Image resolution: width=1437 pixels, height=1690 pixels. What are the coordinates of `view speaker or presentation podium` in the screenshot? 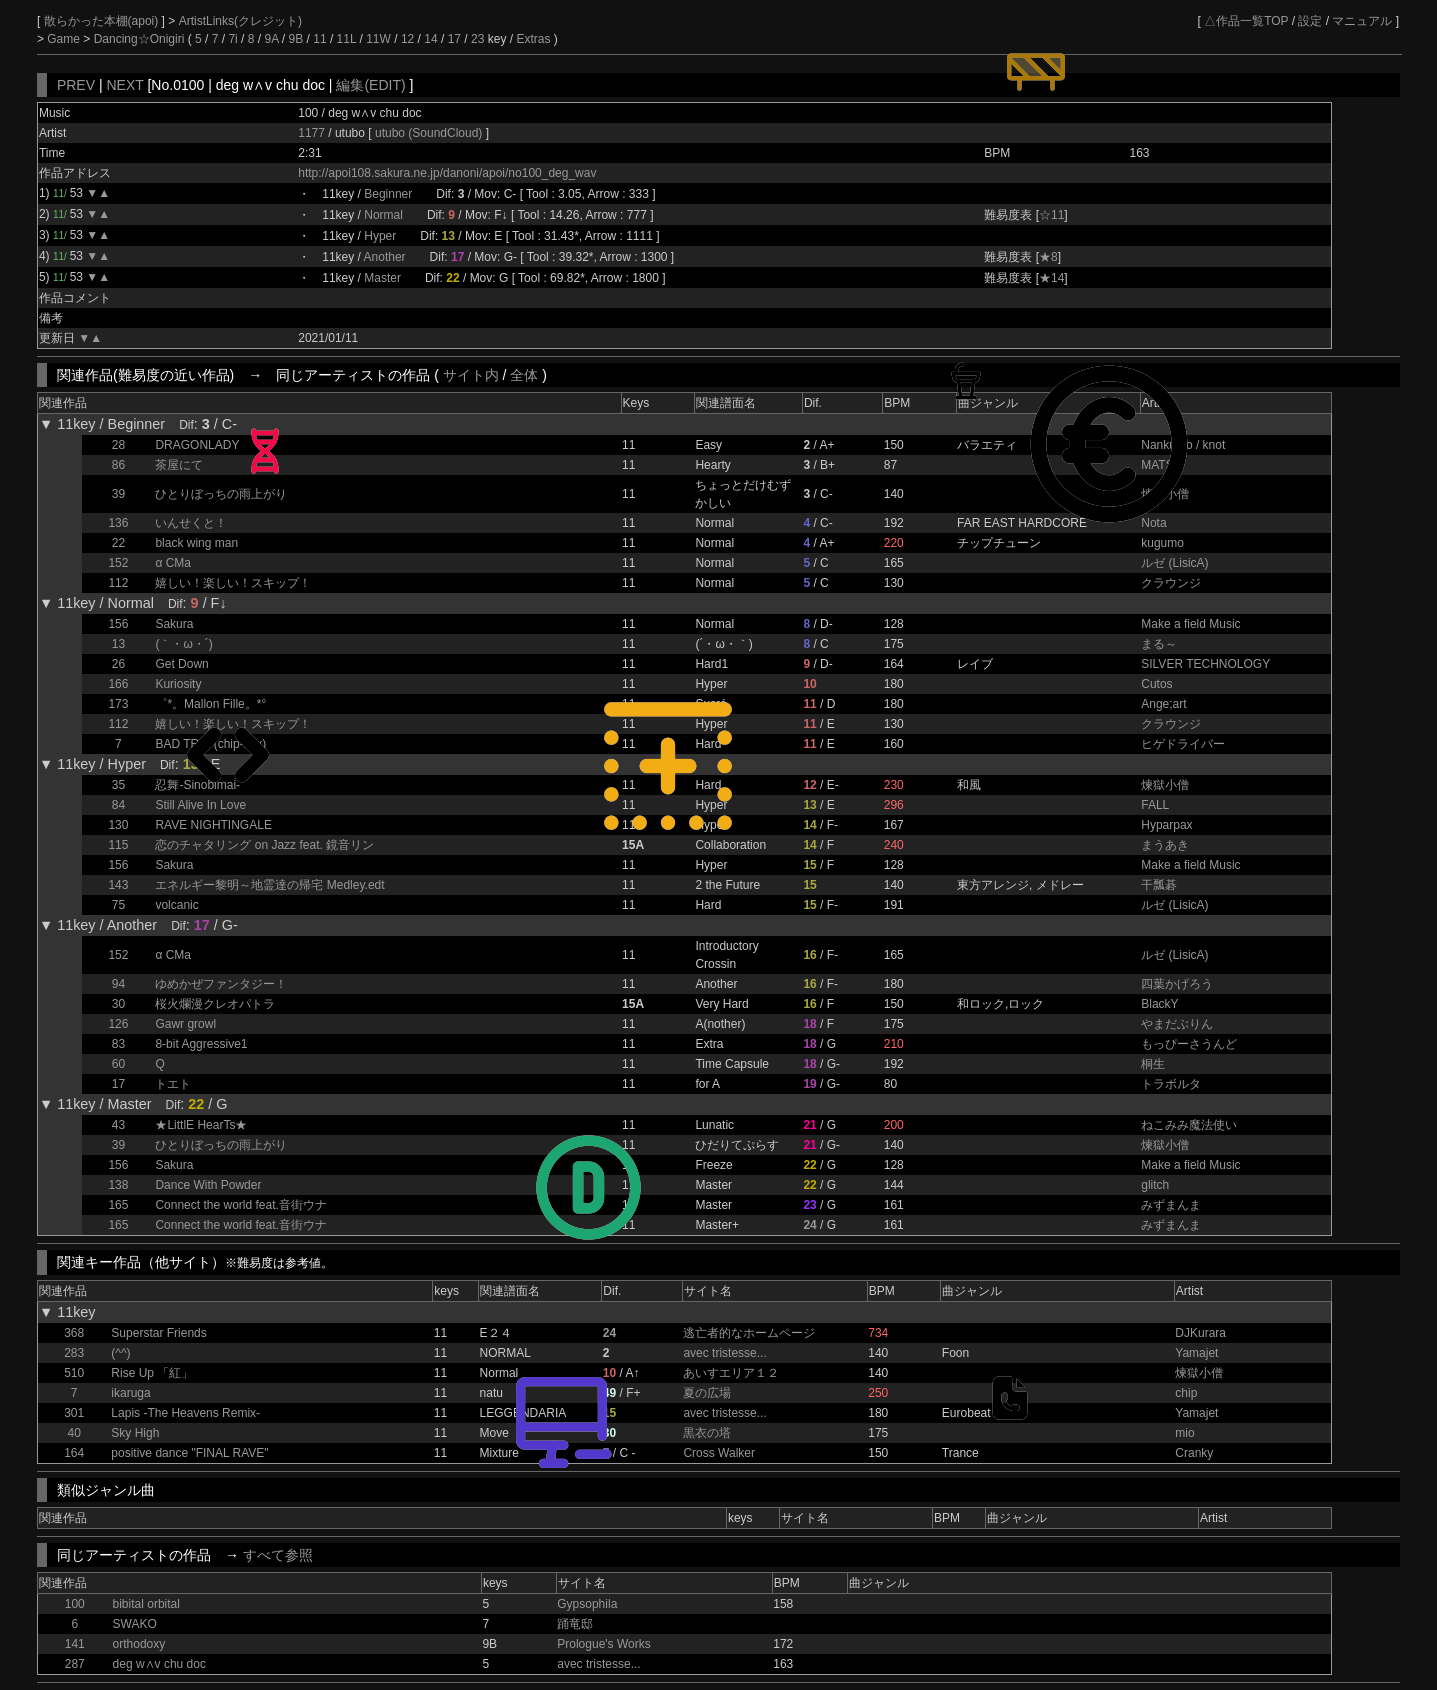 It's located at (966, 381).